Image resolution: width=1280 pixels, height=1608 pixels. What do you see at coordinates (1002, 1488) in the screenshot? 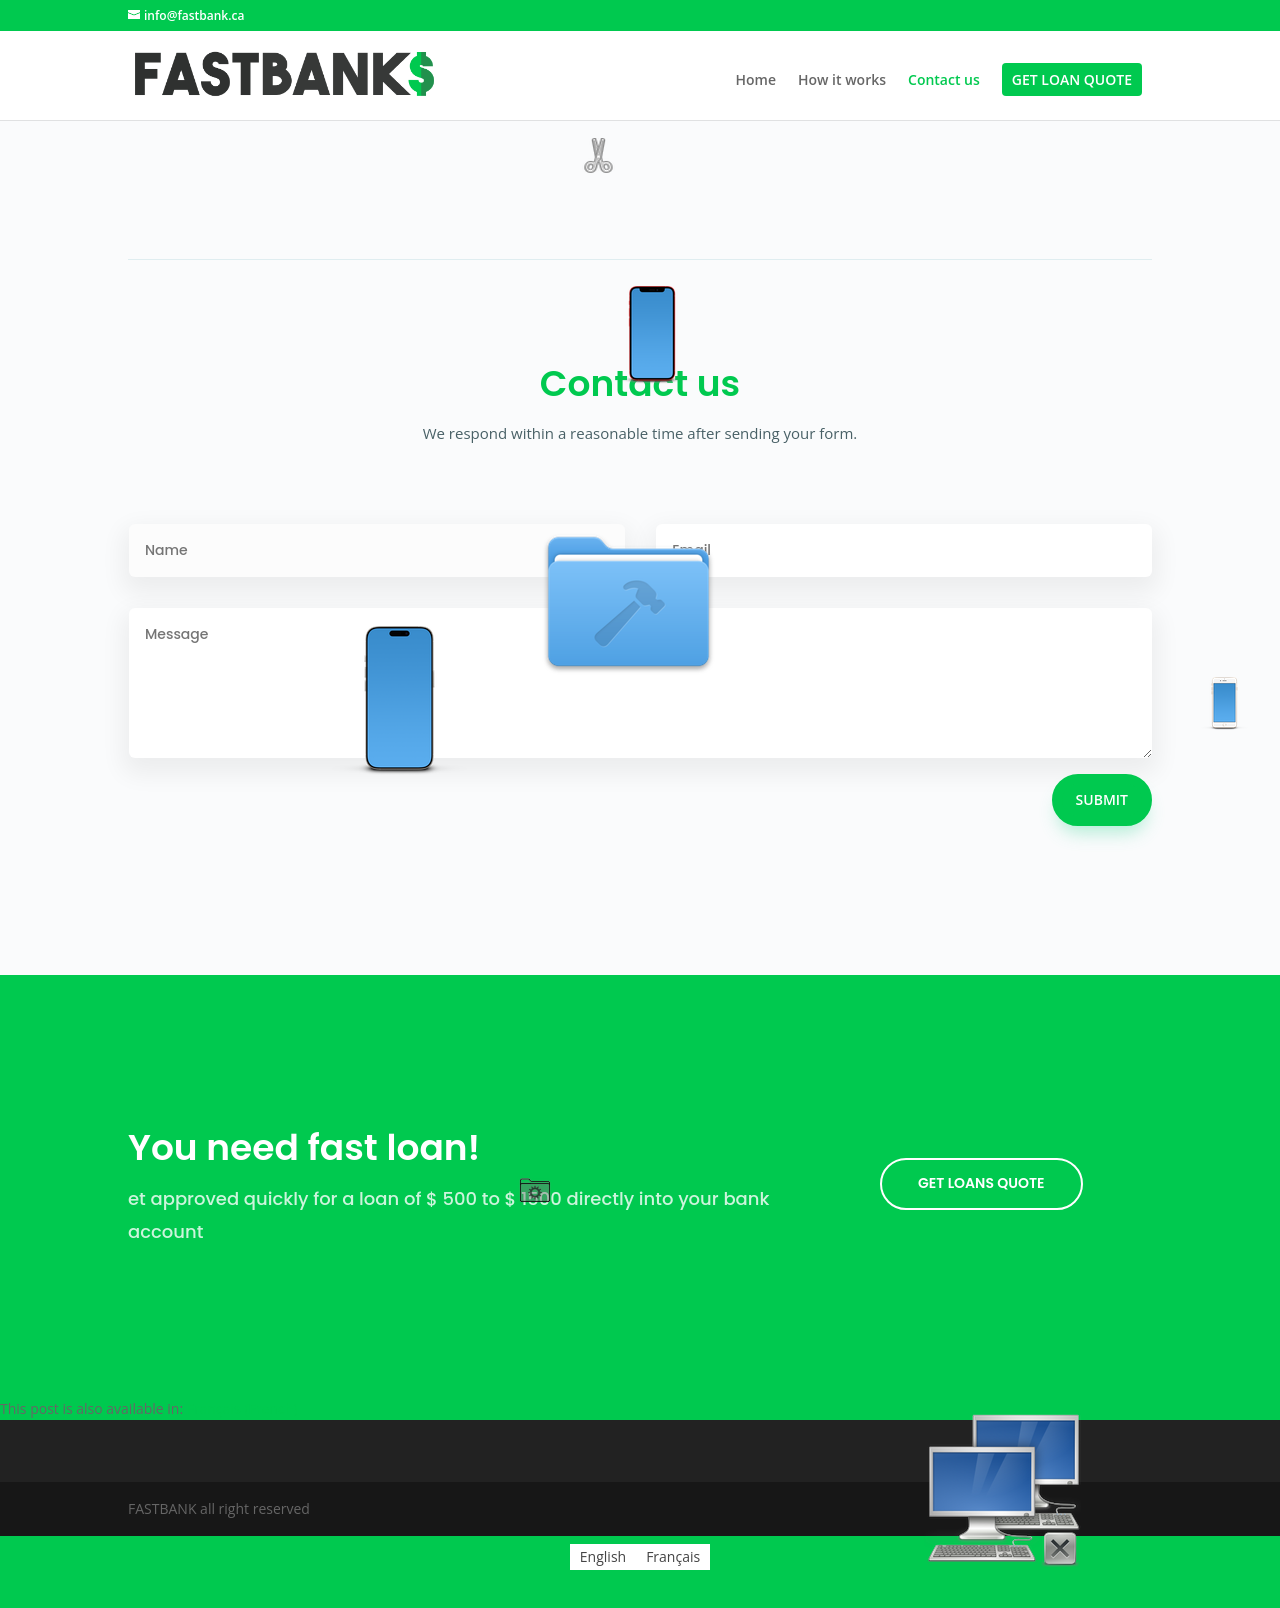
I see `indicates no network connection available` at bounding box center [1002, 1488].